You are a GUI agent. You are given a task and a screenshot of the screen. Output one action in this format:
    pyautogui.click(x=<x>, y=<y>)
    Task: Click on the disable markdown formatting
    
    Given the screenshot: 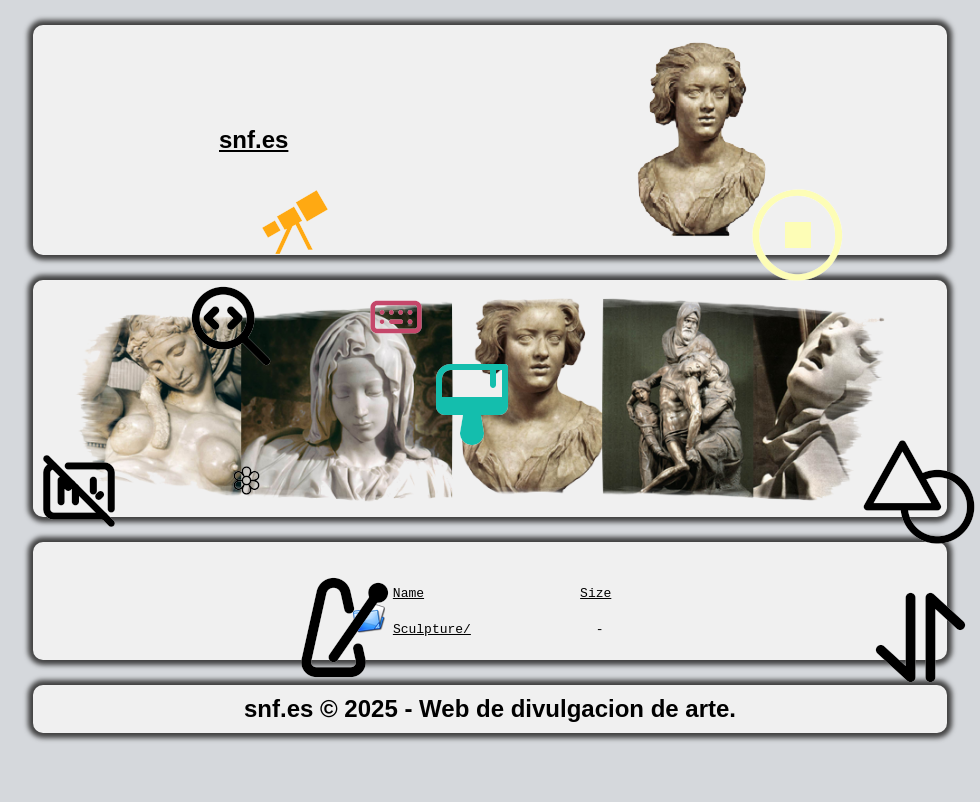 What is the action you would take?
    pyautogui.click(x=79, y=491)
    